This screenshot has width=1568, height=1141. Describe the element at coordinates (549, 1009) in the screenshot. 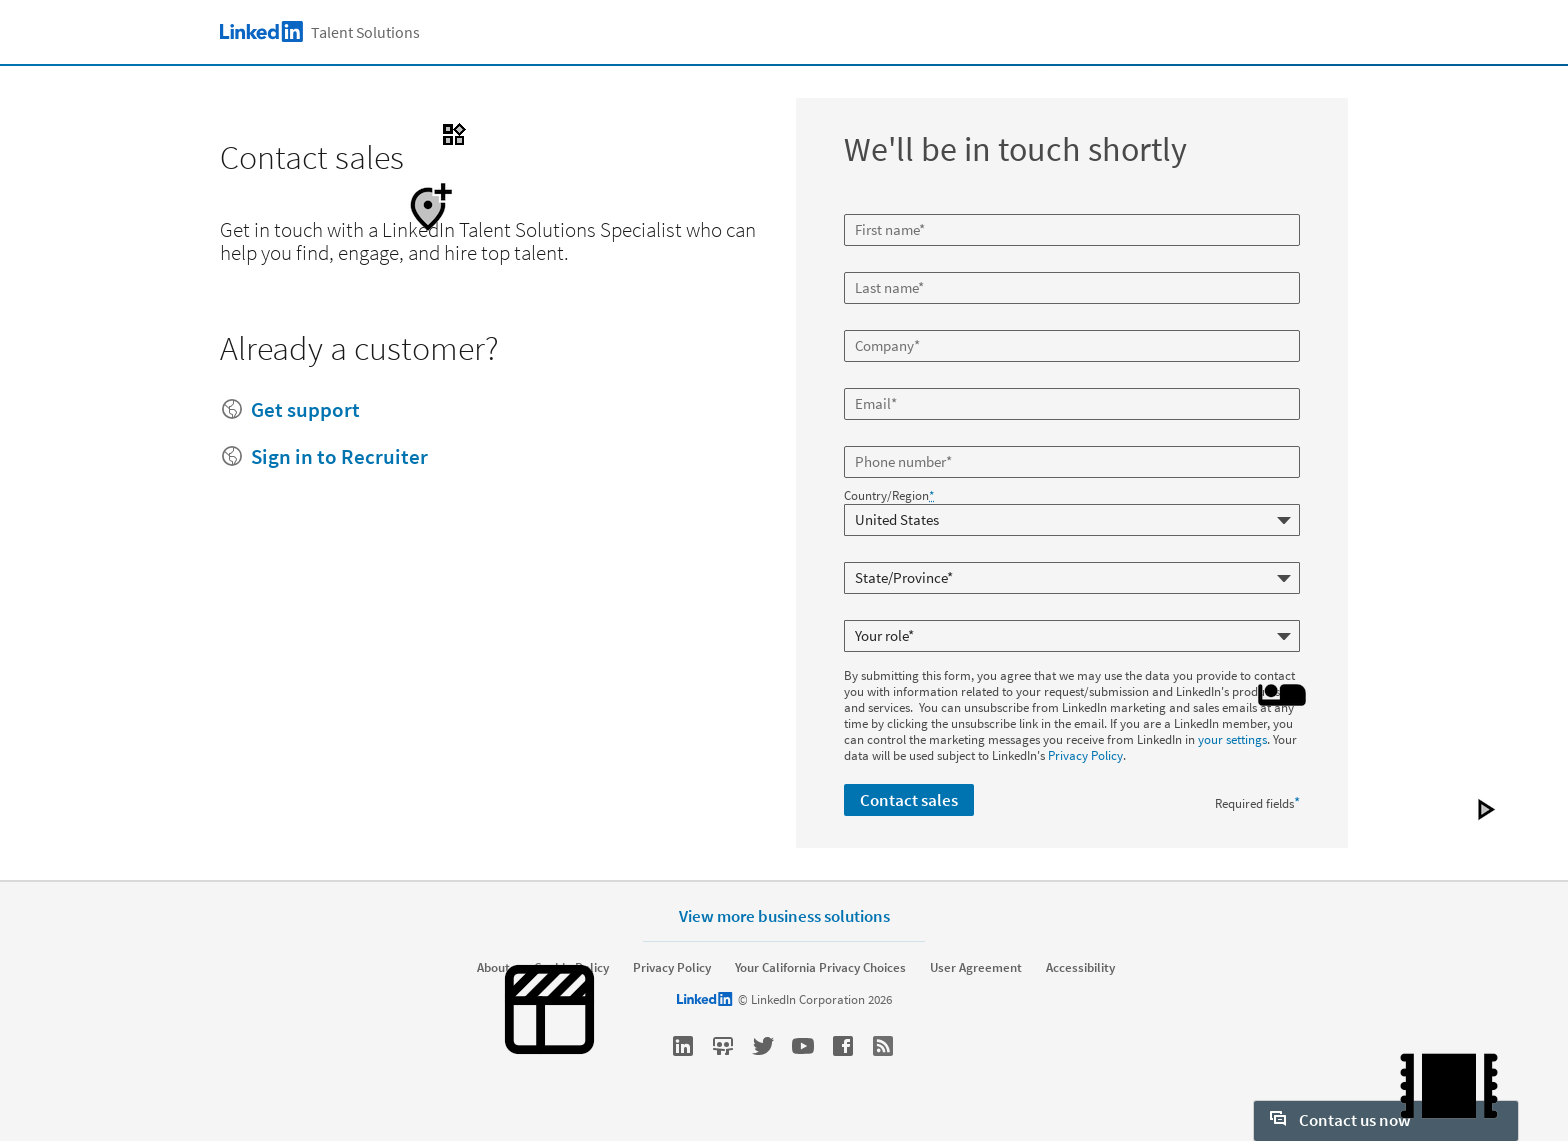

I see `insert a new row into a table` at that location.